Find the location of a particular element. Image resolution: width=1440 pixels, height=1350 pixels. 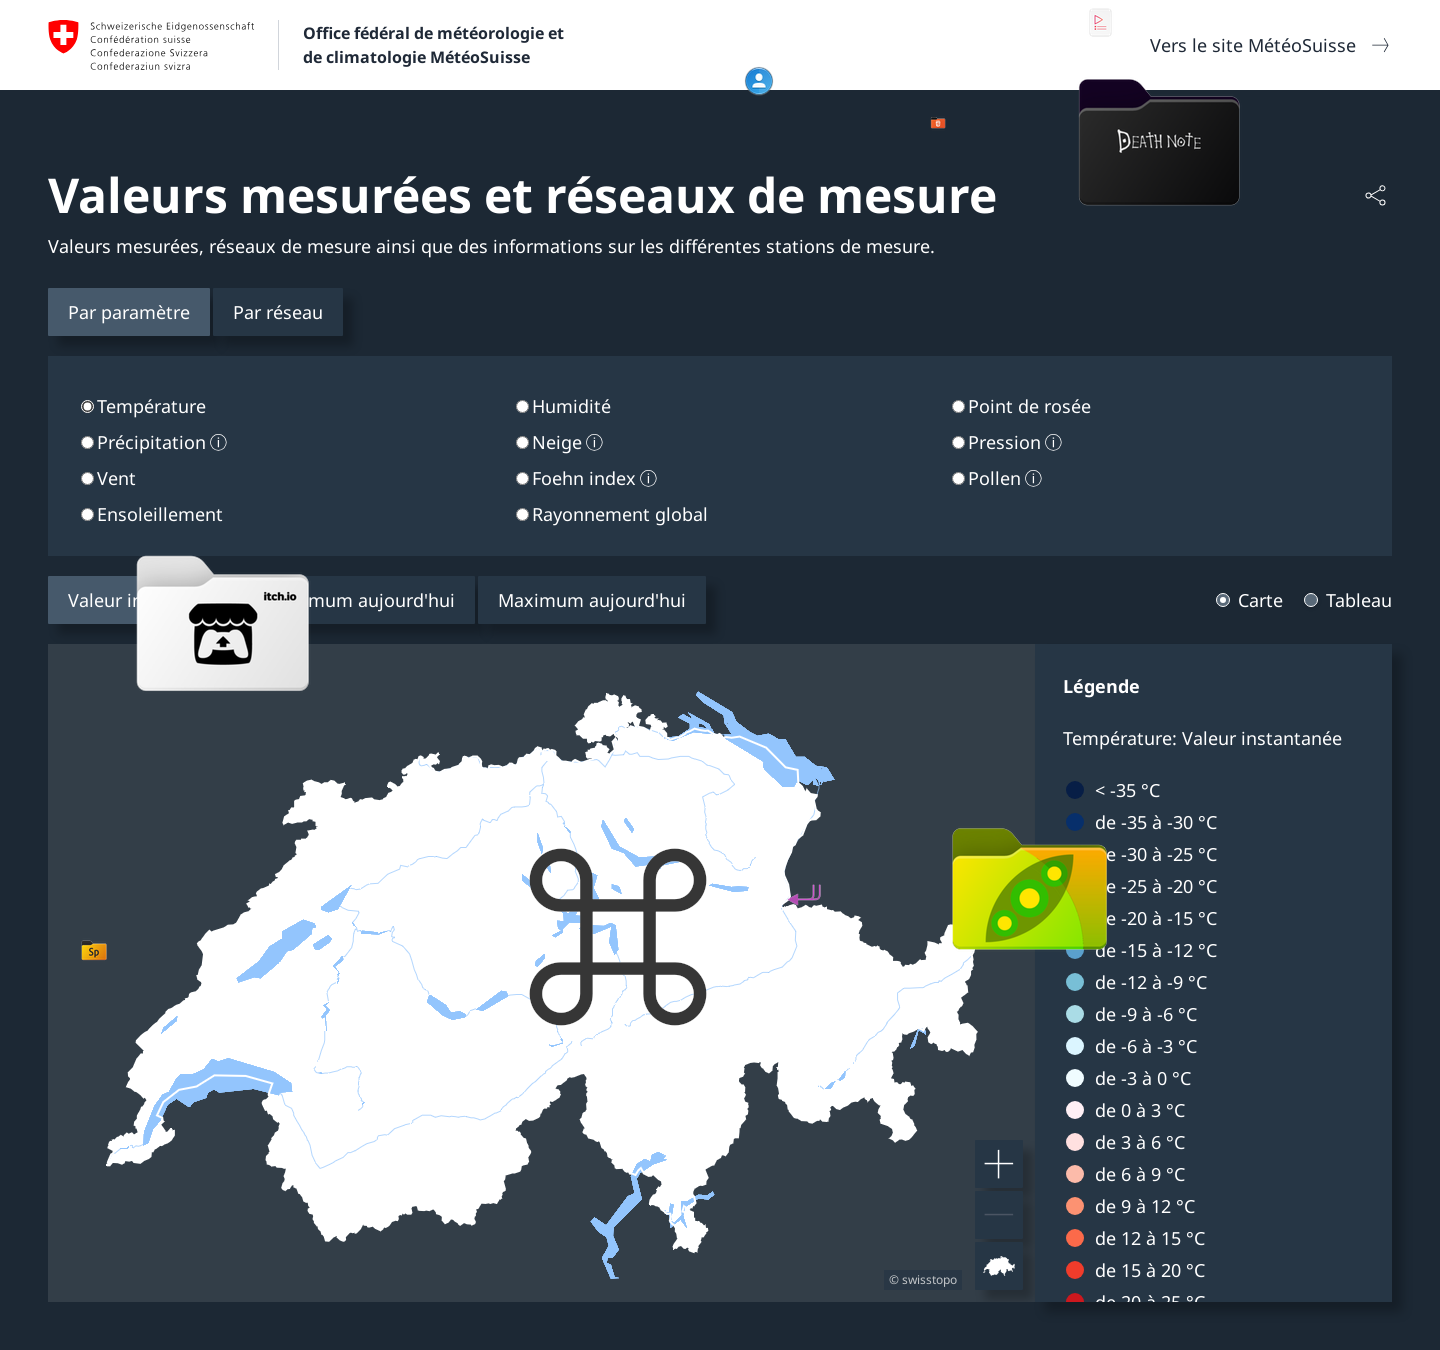

open folder containing adobe spark projects is located at coordinates (94, 951).